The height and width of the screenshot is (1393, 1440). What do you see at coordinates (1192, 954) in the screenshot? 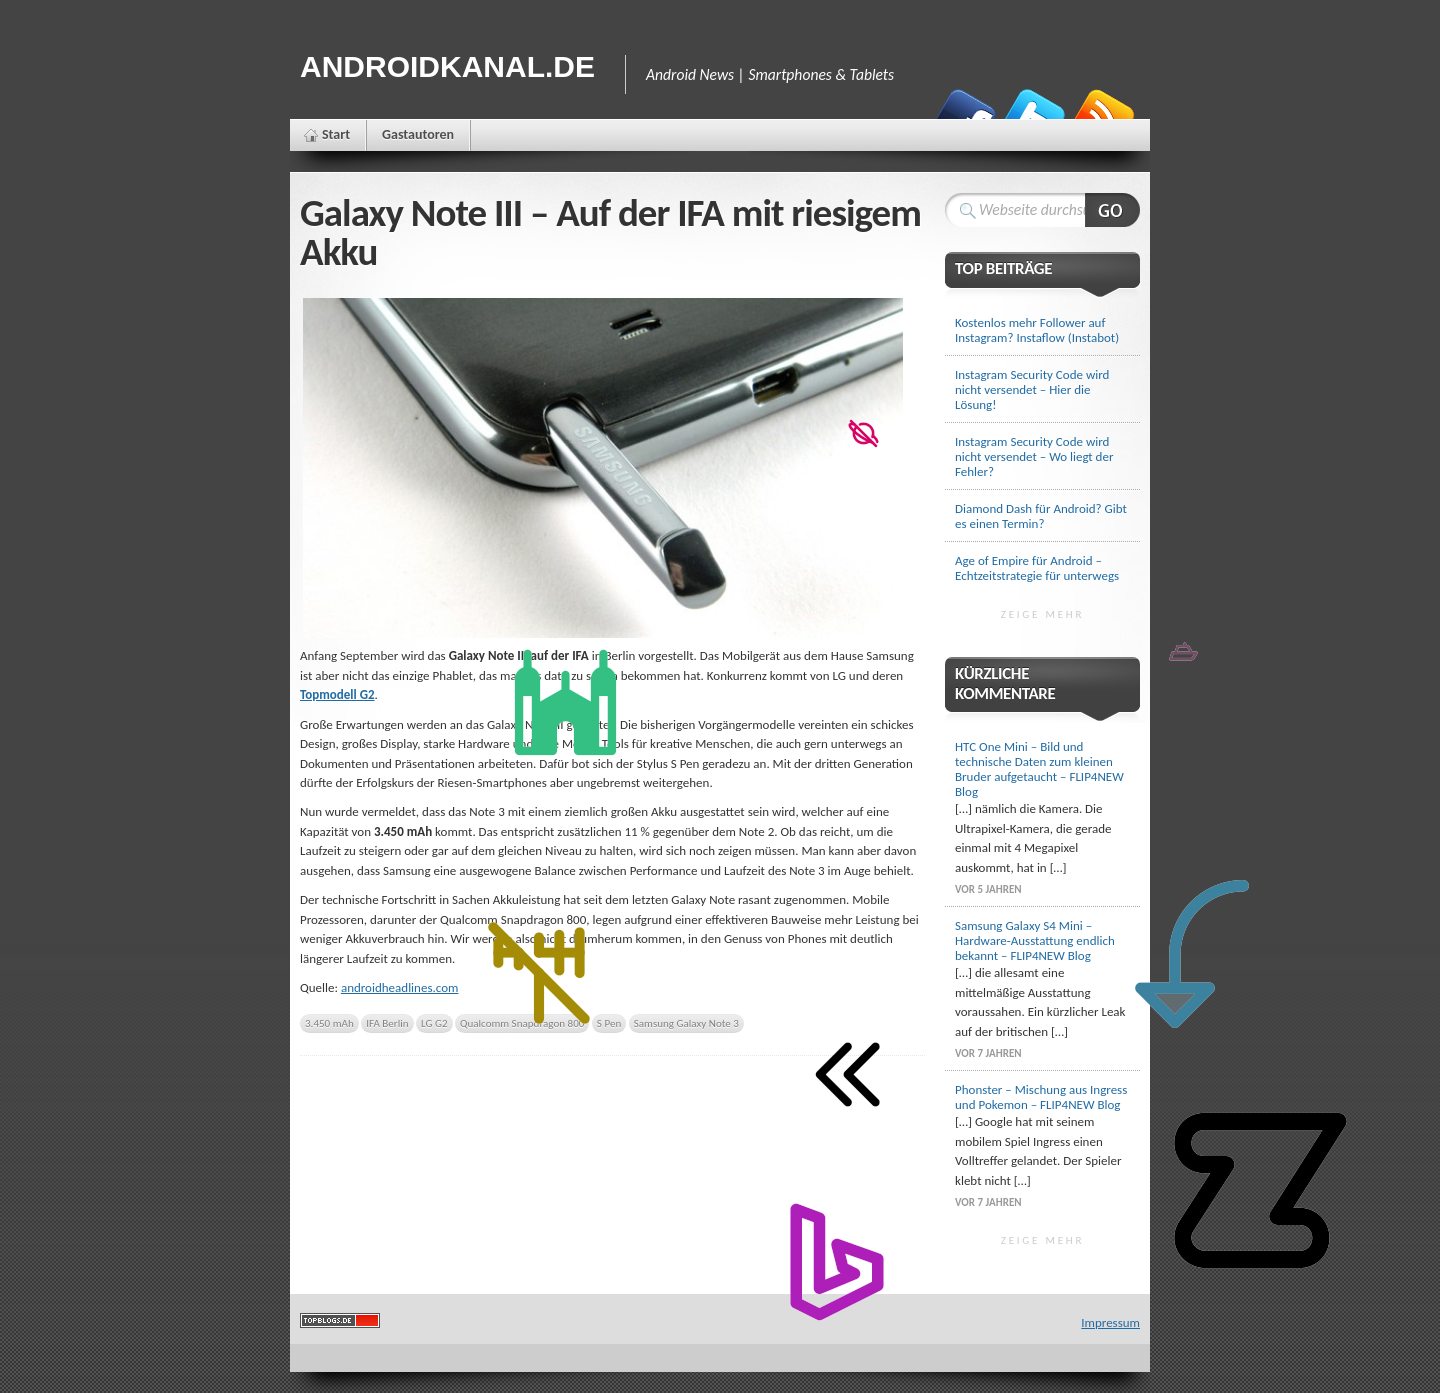
I see `go back and down in navigation` at bounding box center [1192, 954].